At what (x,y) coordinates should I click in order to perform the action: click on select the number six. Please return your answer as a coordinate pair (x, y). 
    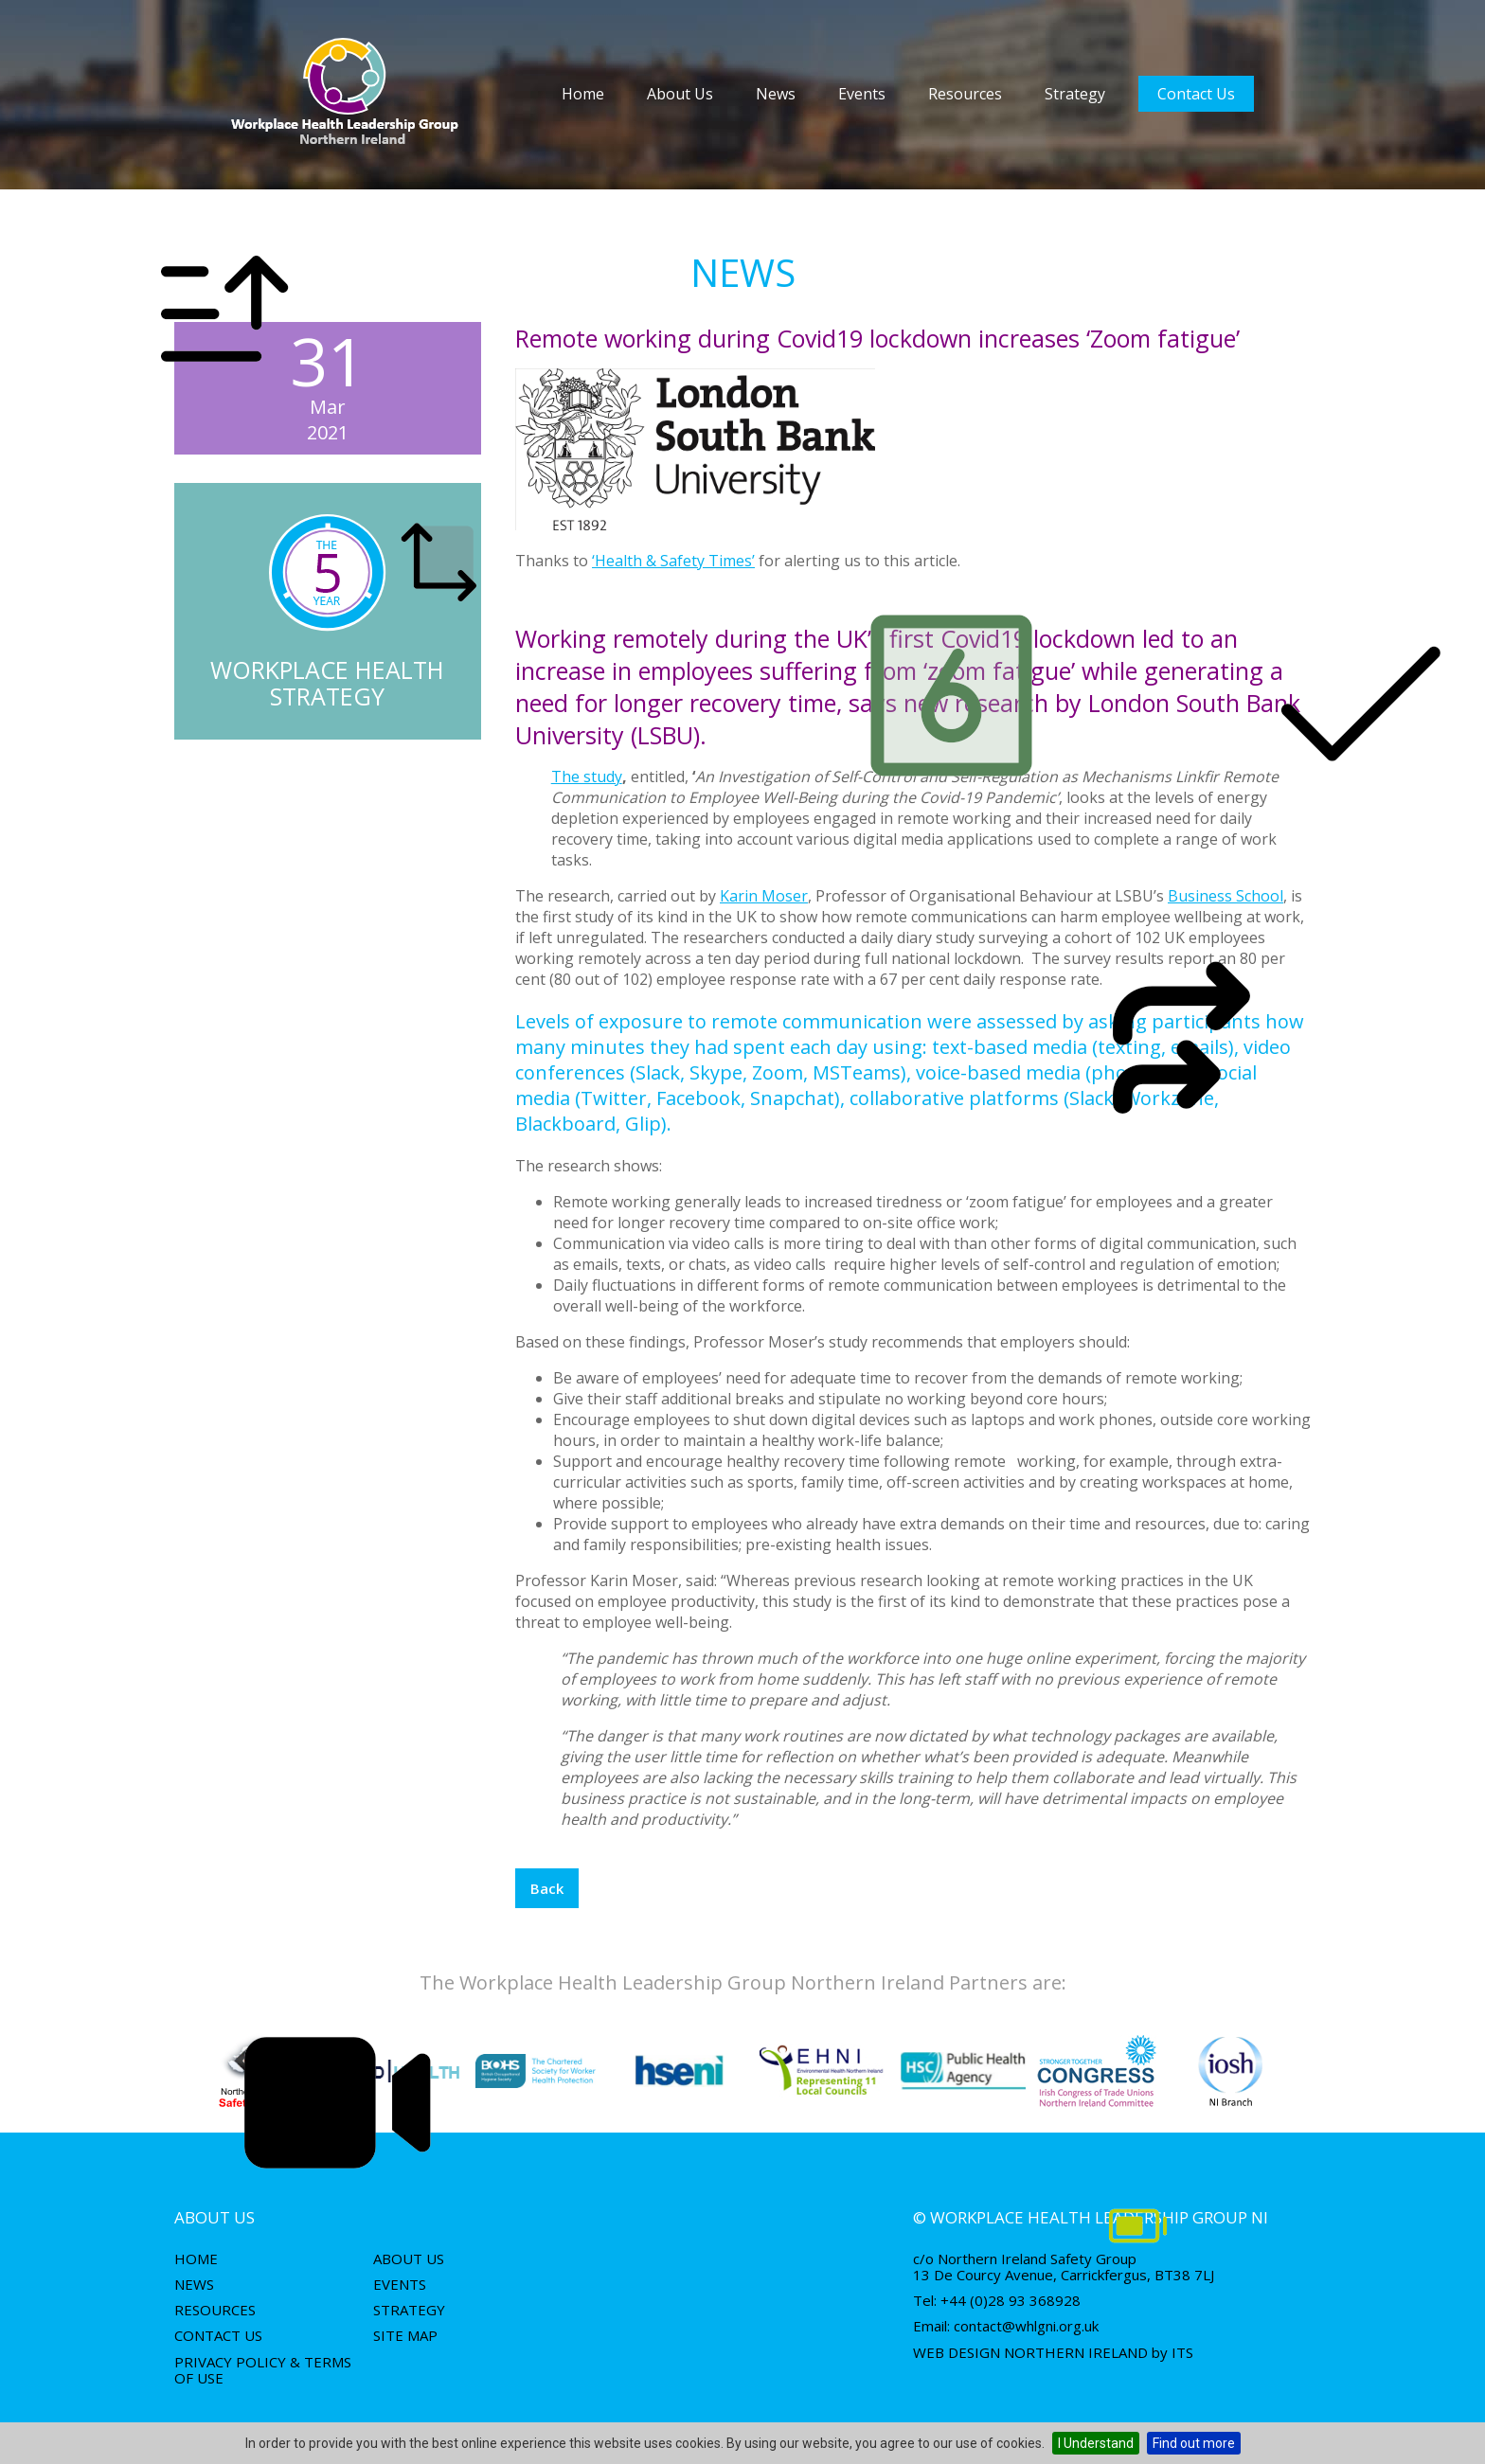
    Looking at the image, I should click on (951, 695).